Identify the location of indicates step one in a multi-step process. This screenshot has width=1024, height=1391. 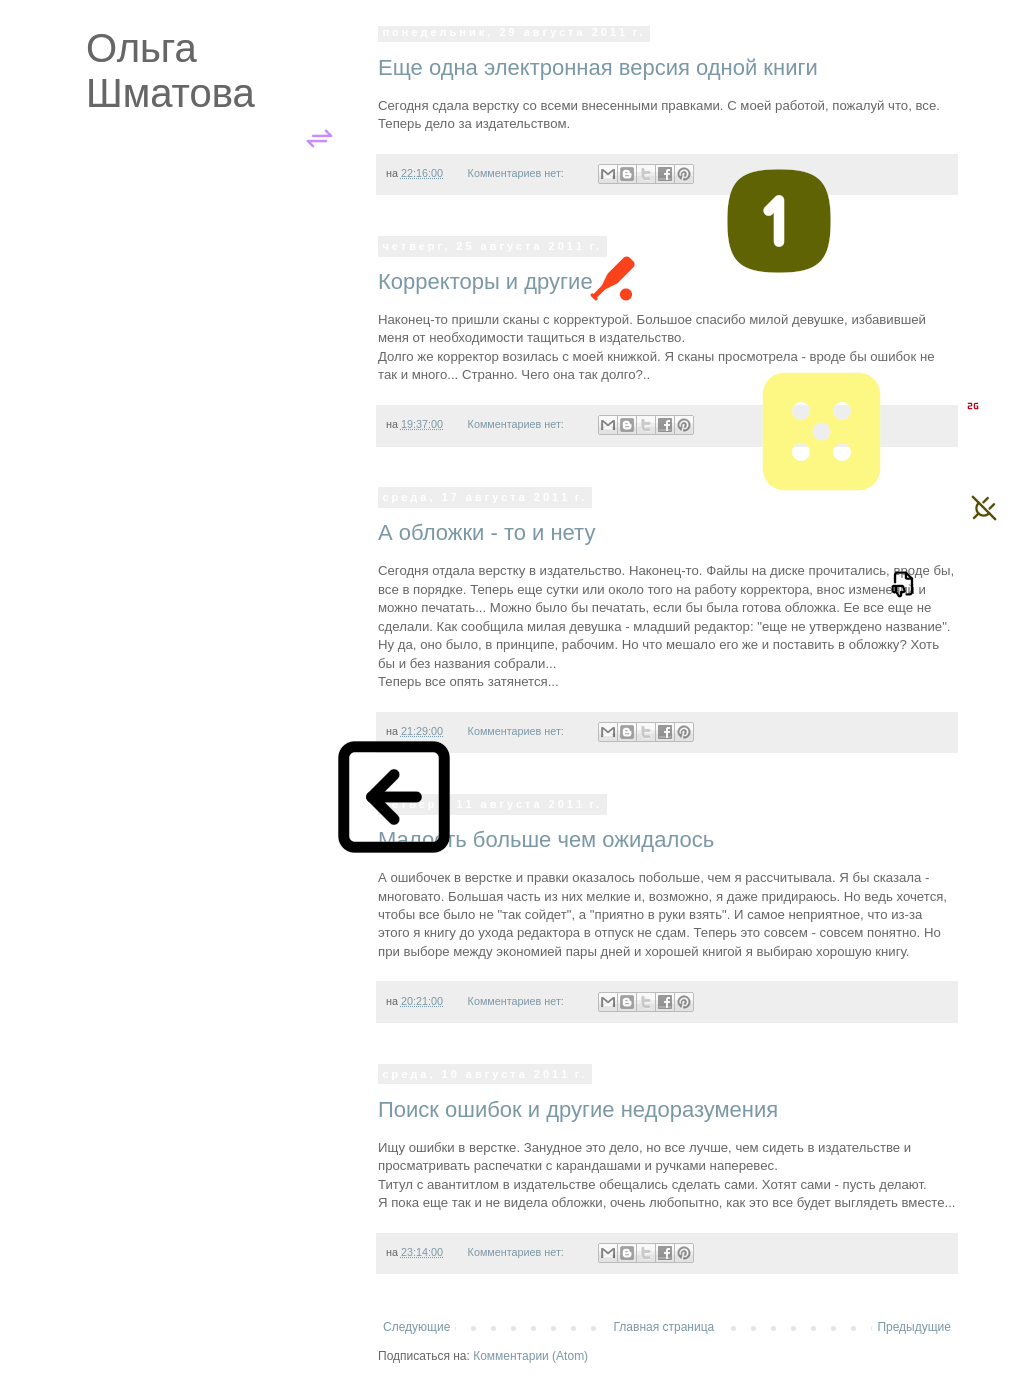
(779, 221).